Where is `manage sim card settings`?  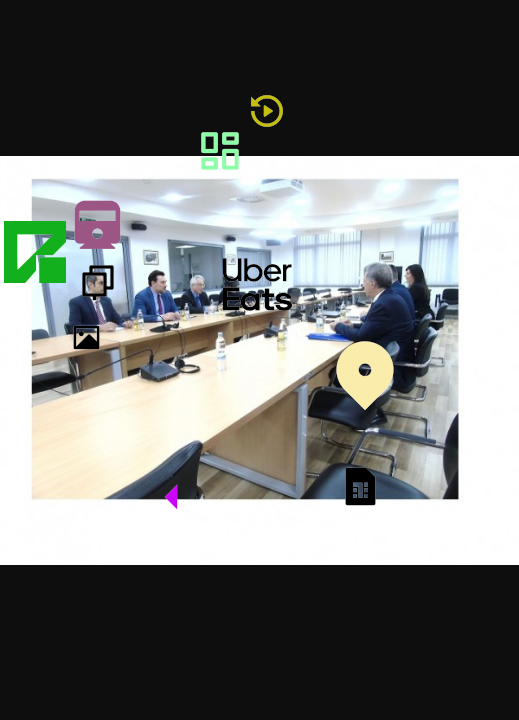 manage sim card settings is located at coordinates (360, 486).